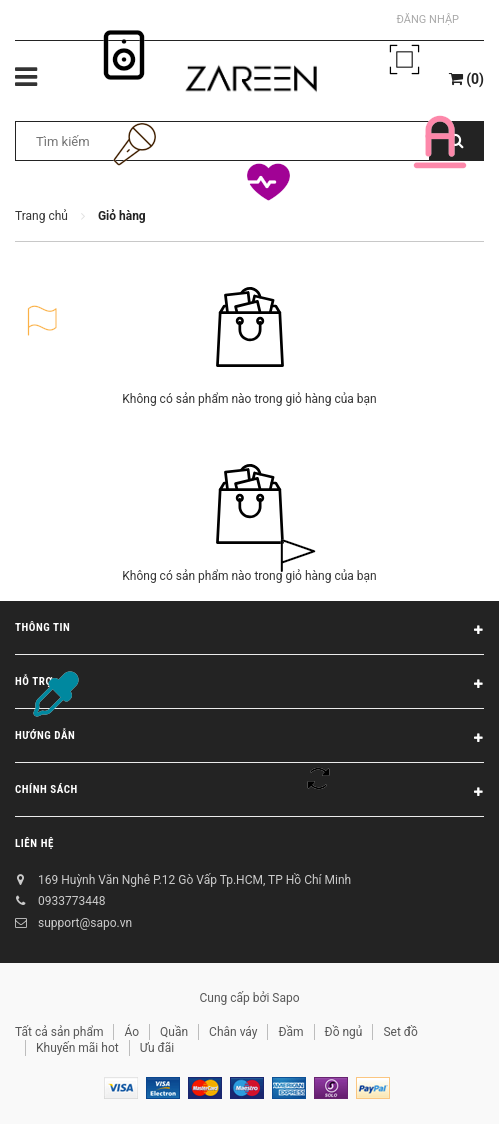  What do you see at coordinates (134, 145) in the screenshot?
I see `access voice recording or audio input` at bounding box center [134, 145].